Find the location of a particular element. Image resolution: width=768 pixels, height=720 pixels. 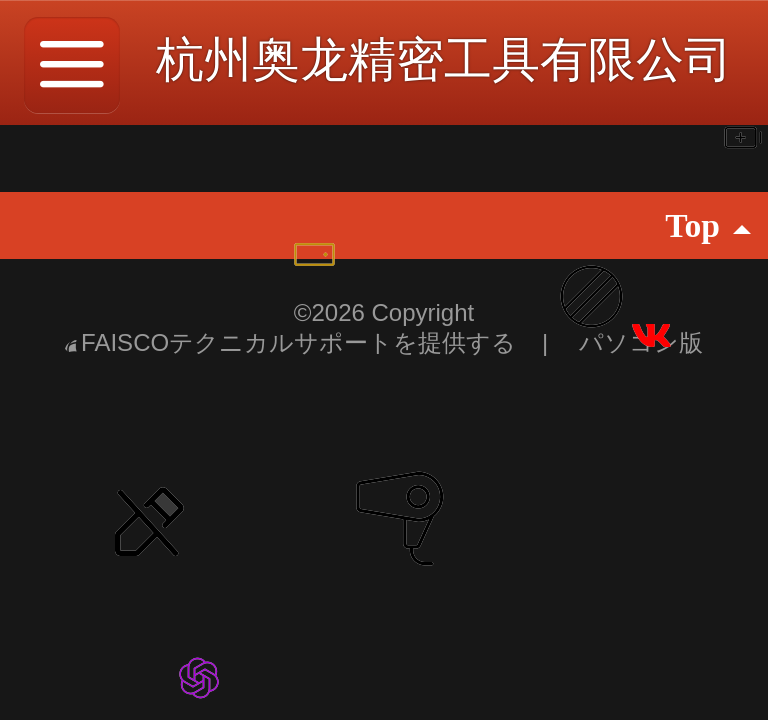

add or extend battery life is located at coordinates (742, 137).